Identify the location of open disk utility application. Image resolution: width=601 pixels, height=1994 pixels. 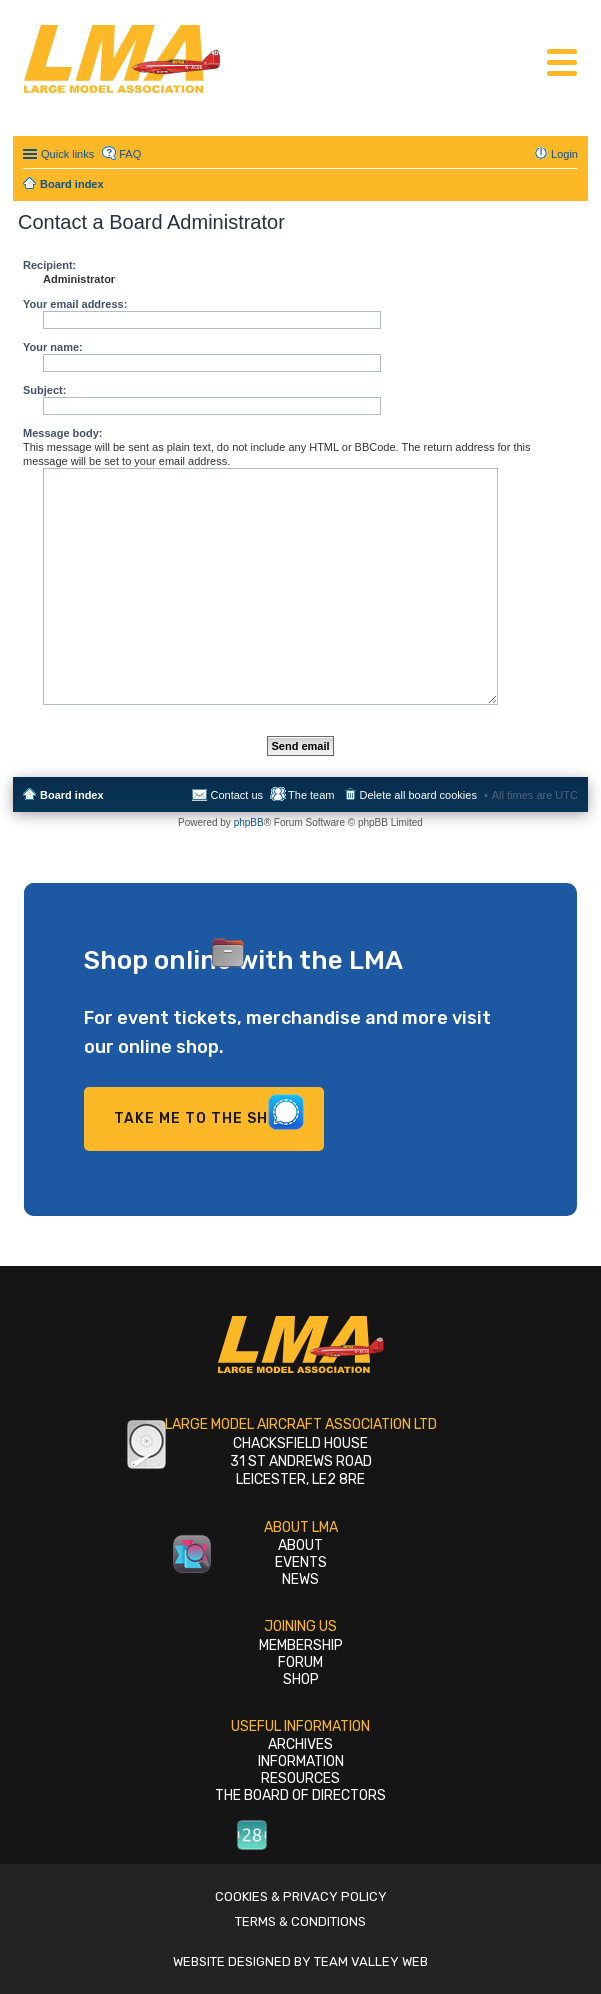
(146, 1444).